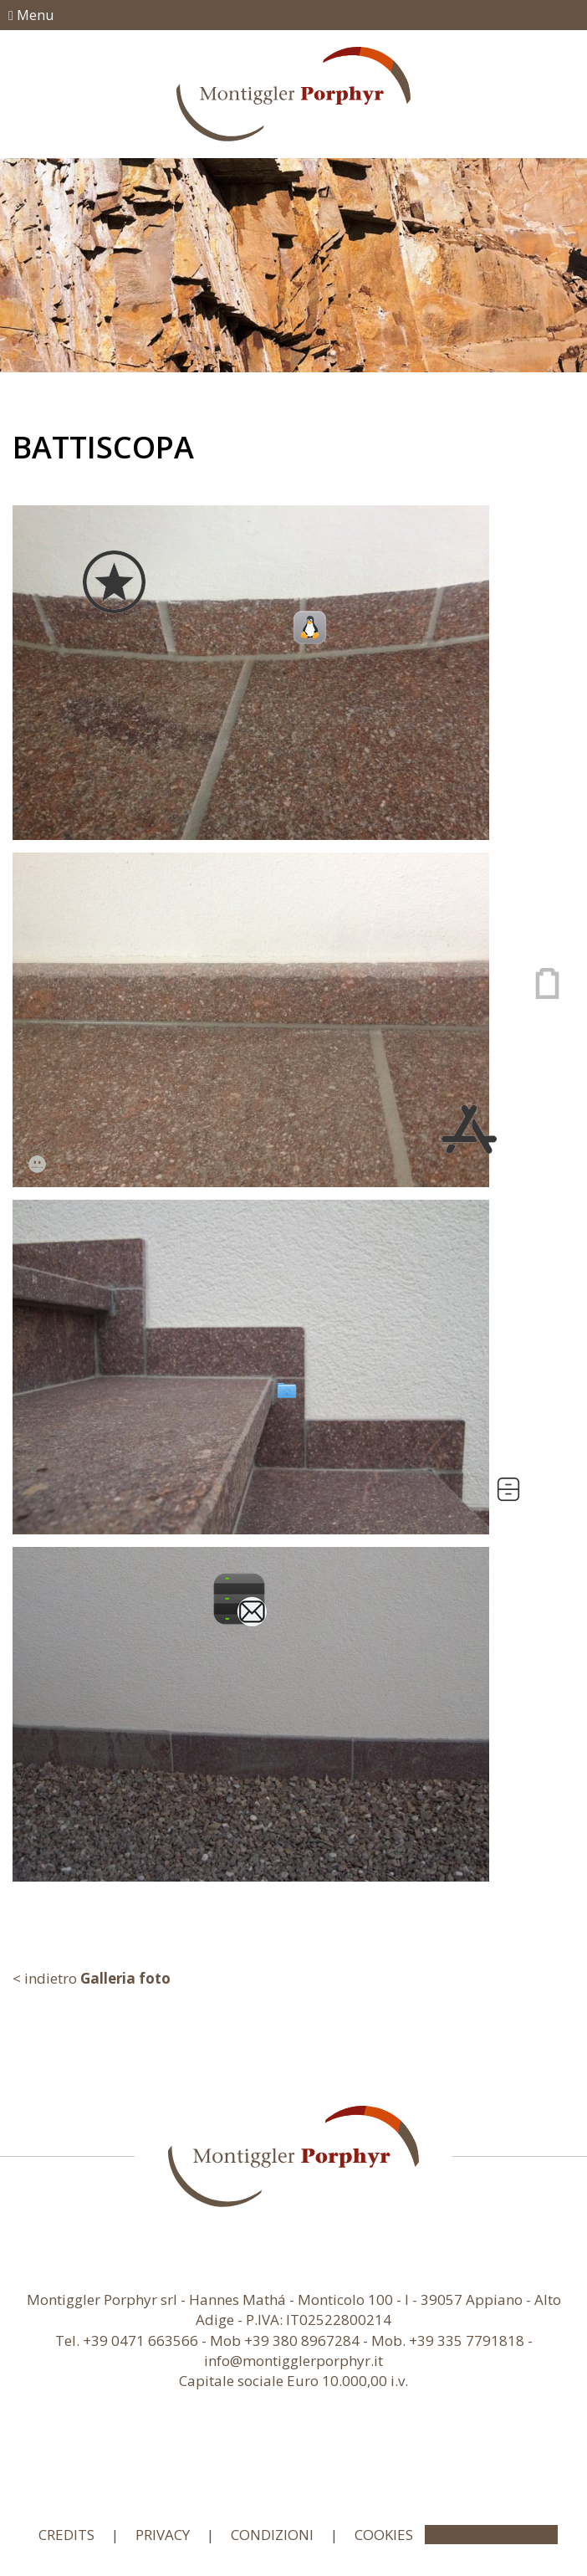 The image size is (587, 2576). Describe the element at coordinates (114, 581) in the screenshot. I see `set default applications for file types` at that location.